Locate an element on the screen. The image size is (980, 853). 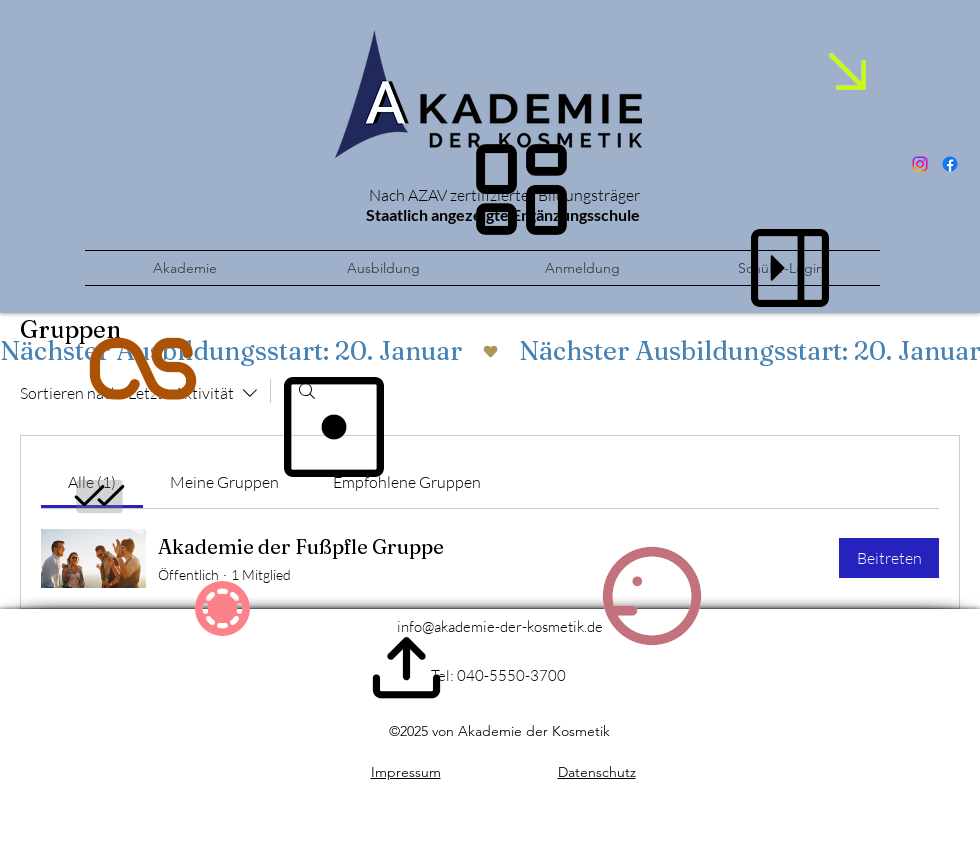
navigate to the next item diagonally is located at coordinates (846, 70).